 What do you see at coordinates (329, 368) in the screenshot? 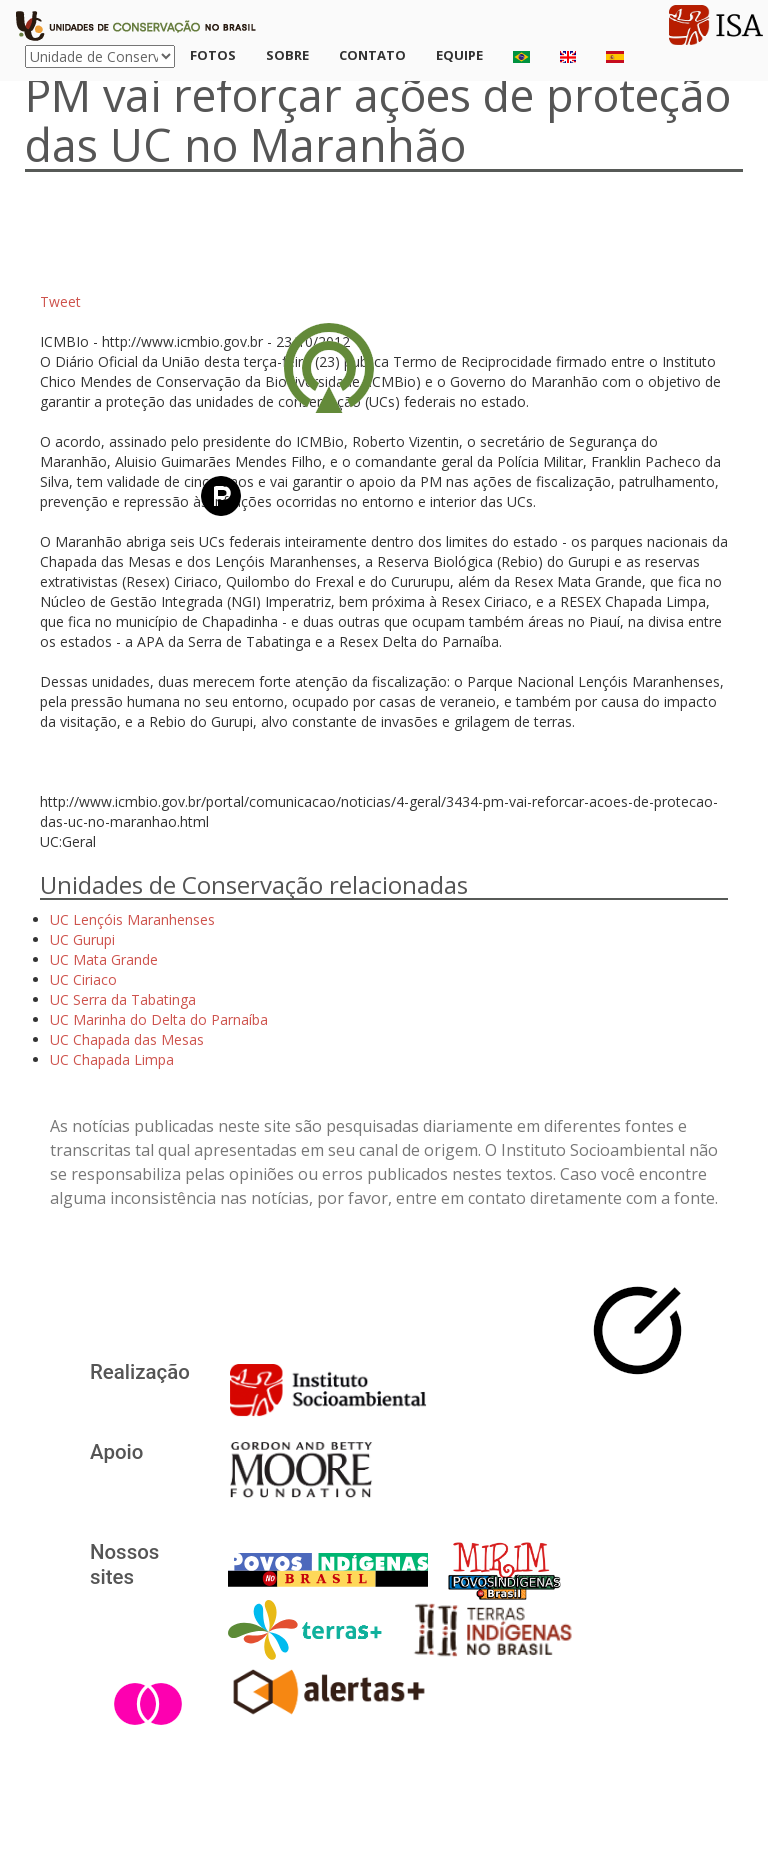
I see `enable GPS or location tracking` at bounding box center [329, 368].